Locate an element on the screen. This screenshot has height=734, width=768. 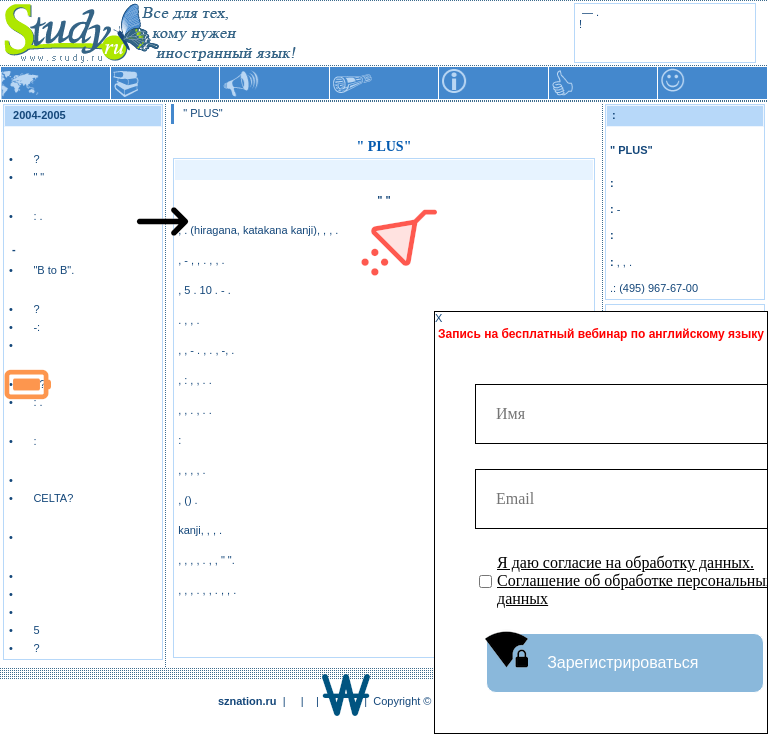
proceed to the next step is located at coordinates (162, 221).